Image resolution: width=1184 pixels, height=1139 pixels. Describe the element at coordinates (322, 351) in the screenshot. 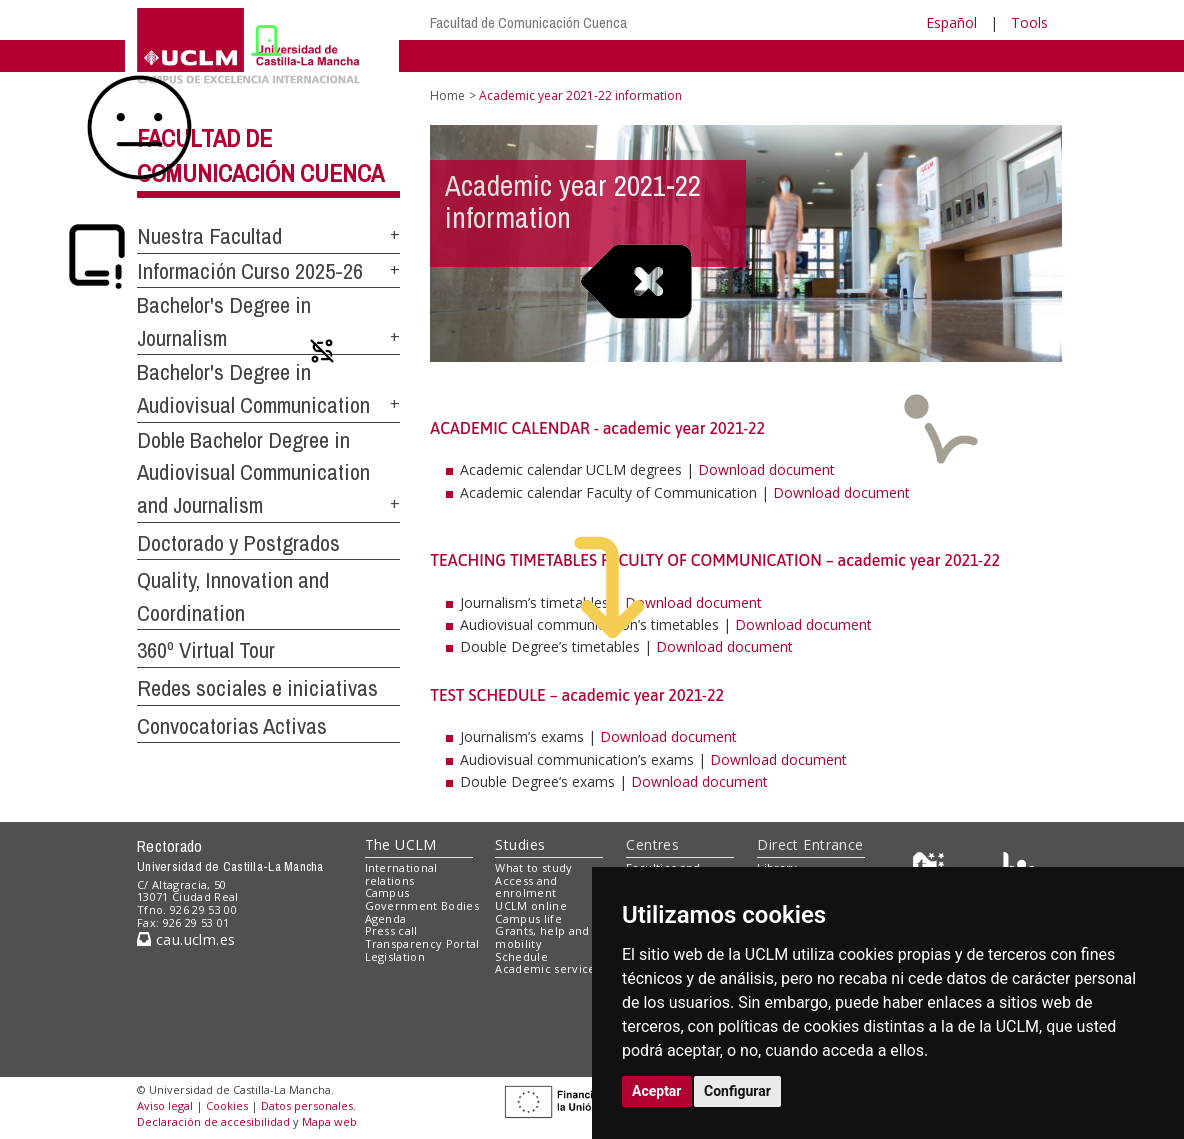

I see `disable route navigation` at that location.